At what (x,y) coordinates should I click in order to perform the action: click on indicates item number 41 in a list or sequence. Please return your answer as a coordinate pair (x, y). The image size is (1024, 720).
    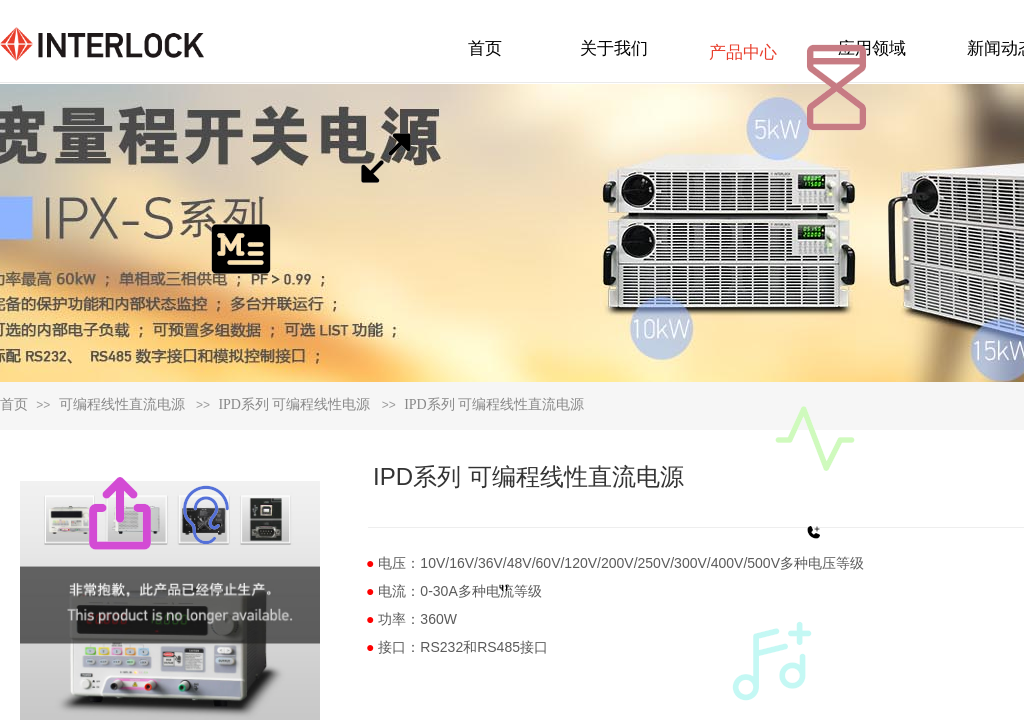
    Looking at the image, I should click on (504, 588).